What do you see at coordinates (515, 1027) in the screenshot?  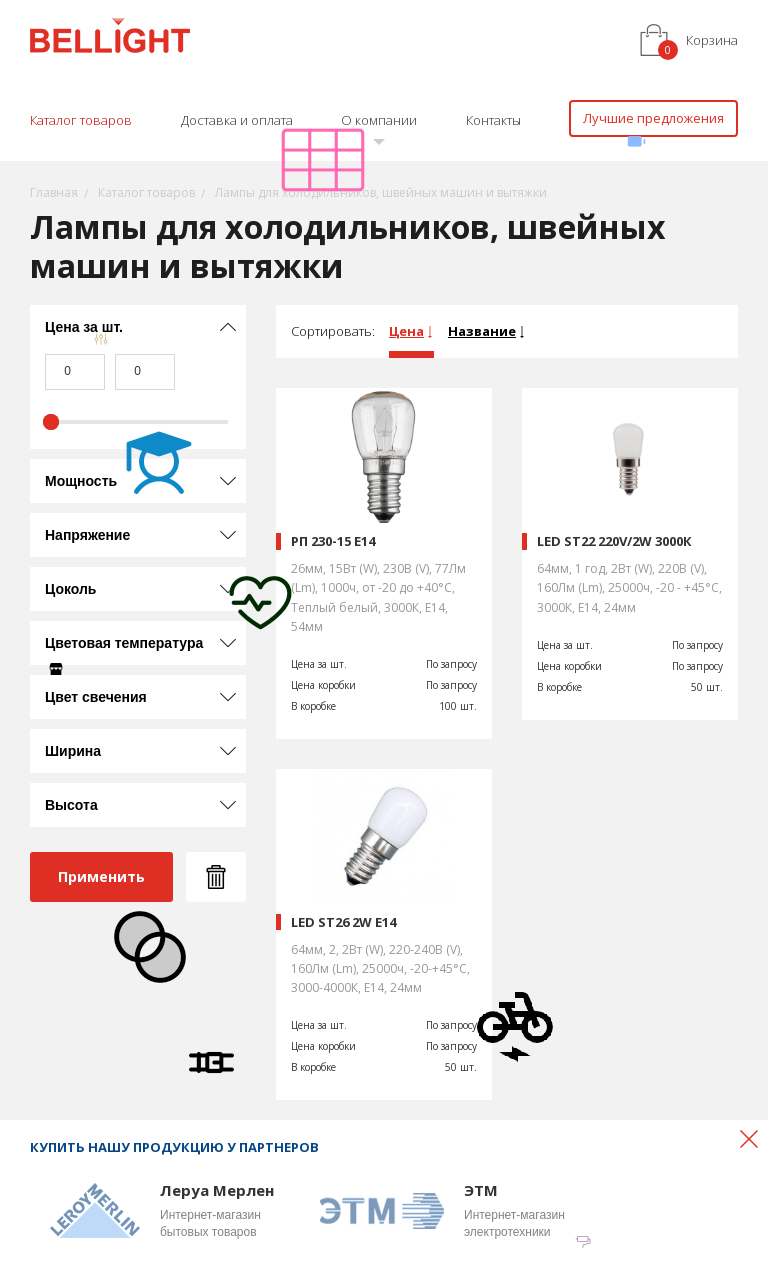 I see `find nearby electric bike rentals` at bounding box center [515, 1027].